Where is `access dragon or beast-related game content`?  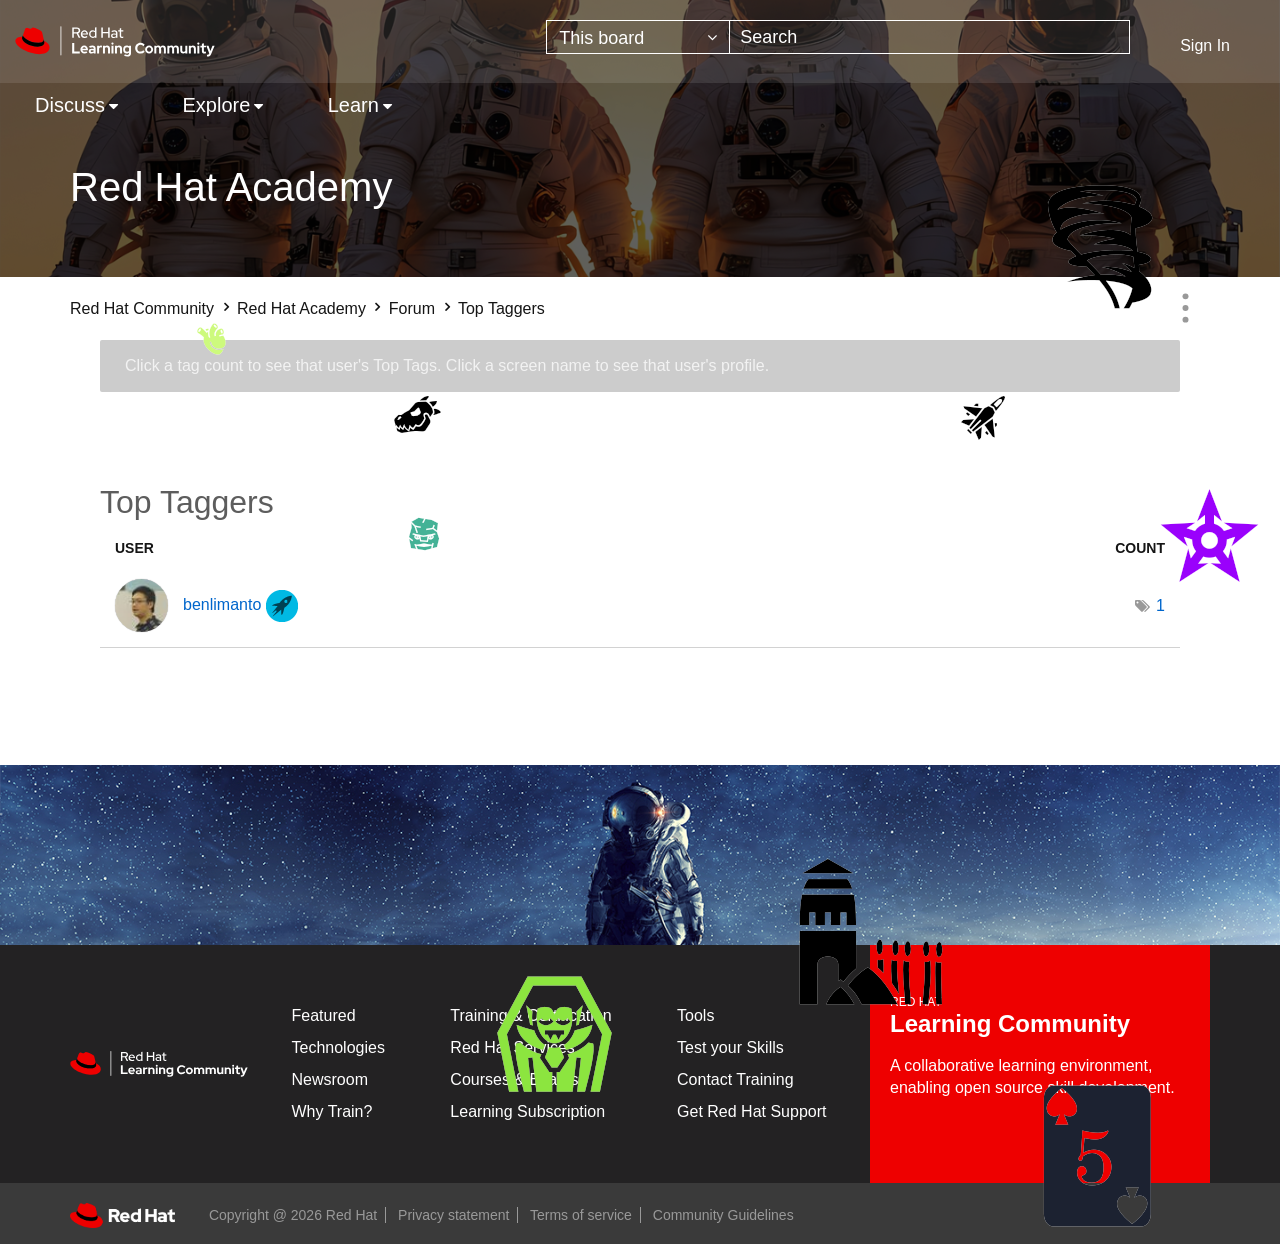 access dragon or beast-related game content is located at coordinates (417, 414).